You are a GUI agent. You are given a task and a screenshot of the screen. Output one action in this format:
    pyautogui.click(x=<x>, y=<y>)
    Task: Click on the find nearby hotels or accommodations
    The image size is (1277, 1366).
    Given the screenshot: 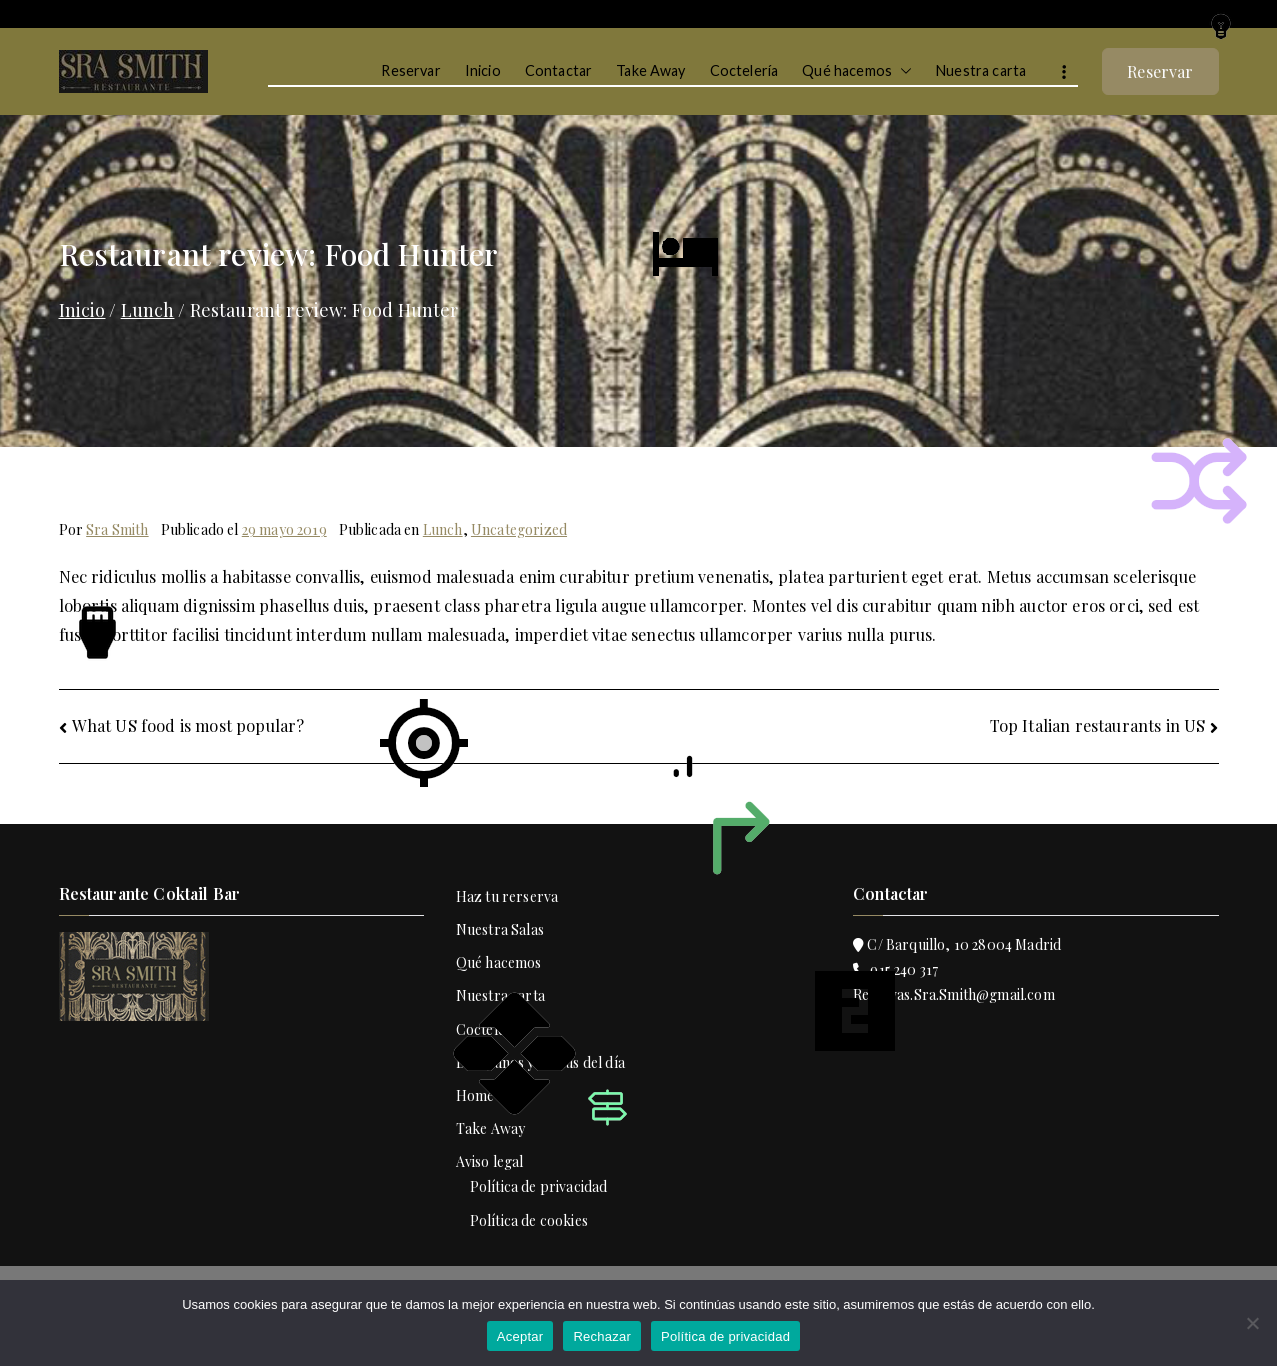 What is the action you would take?
    pyautogui.click(x=685, y=252)
    